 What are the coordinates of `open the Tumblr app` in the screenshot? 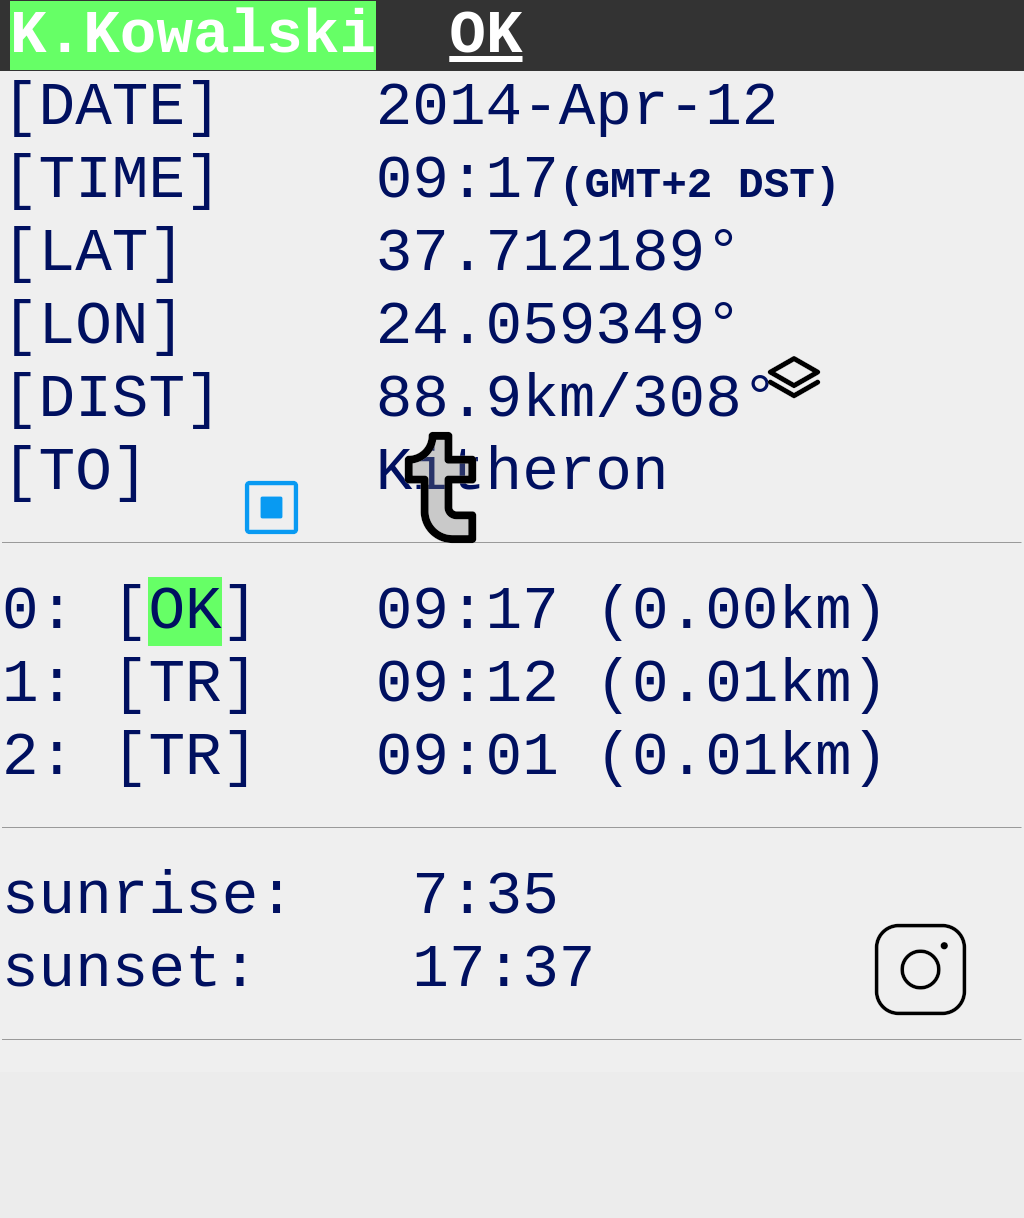 It's located at (440, 487).